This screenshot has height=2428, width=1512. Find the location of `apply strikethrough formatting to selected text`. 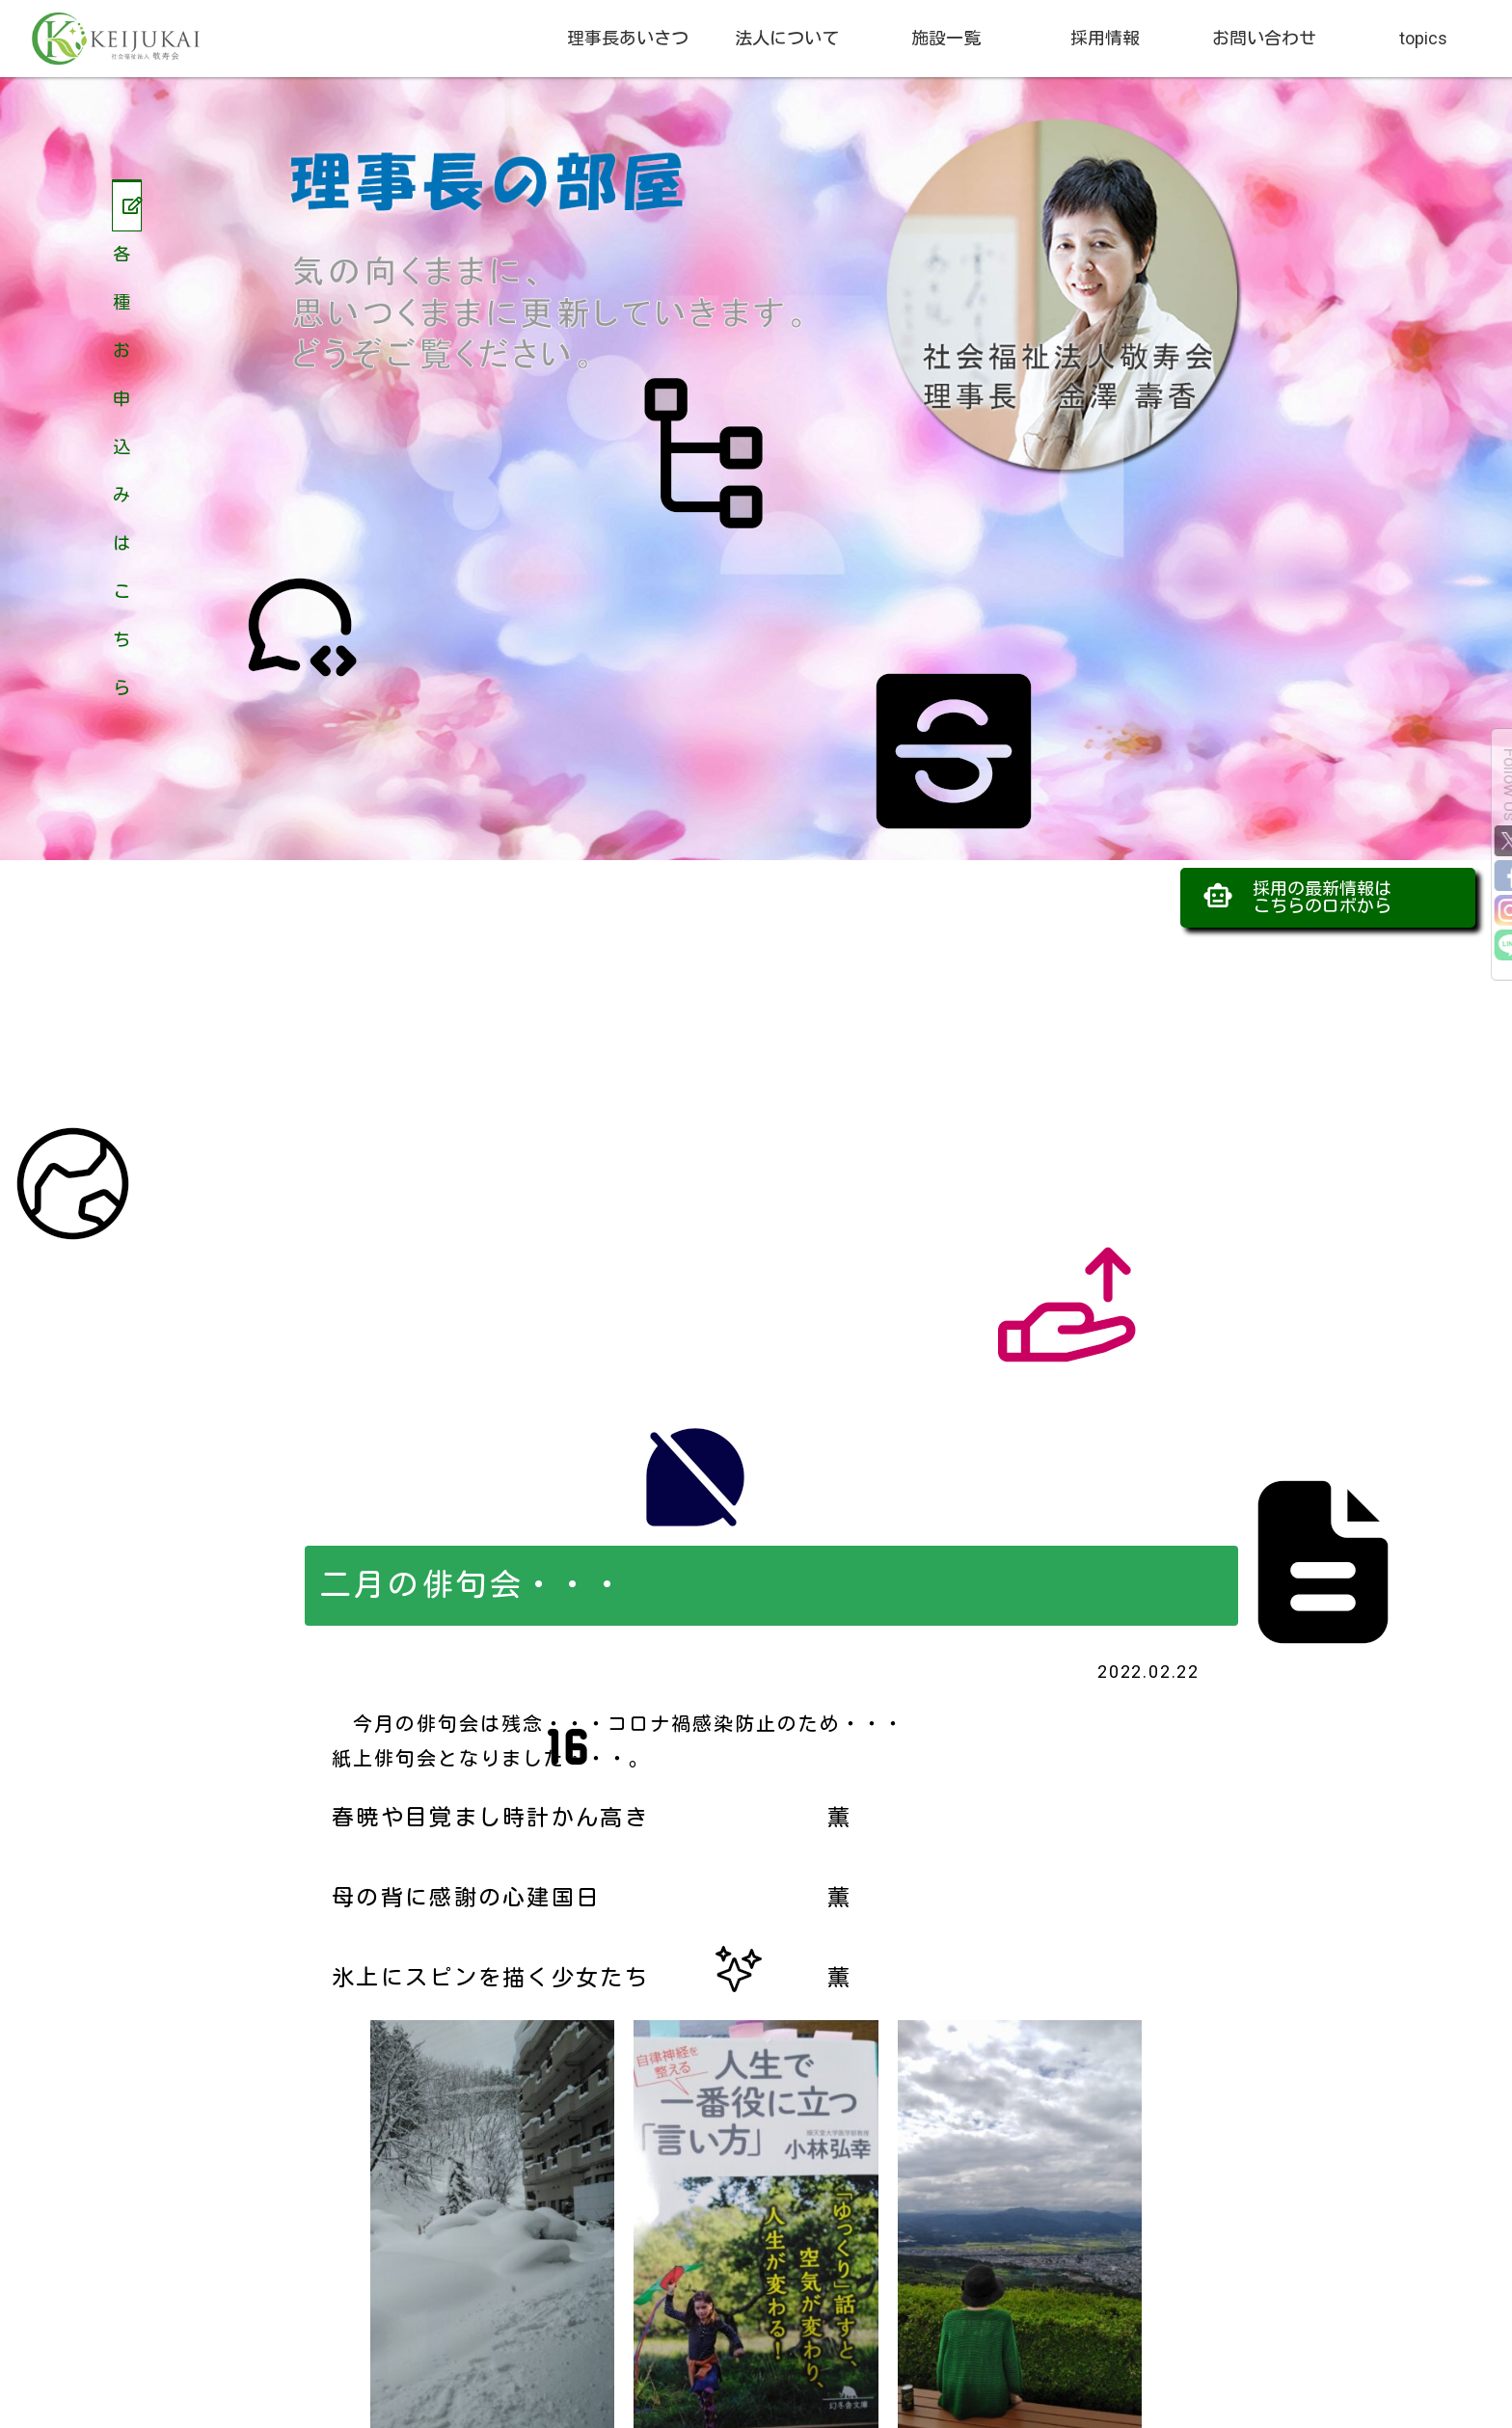

apply strikethrough formatting to selected text is located at coordinates (954, 751).